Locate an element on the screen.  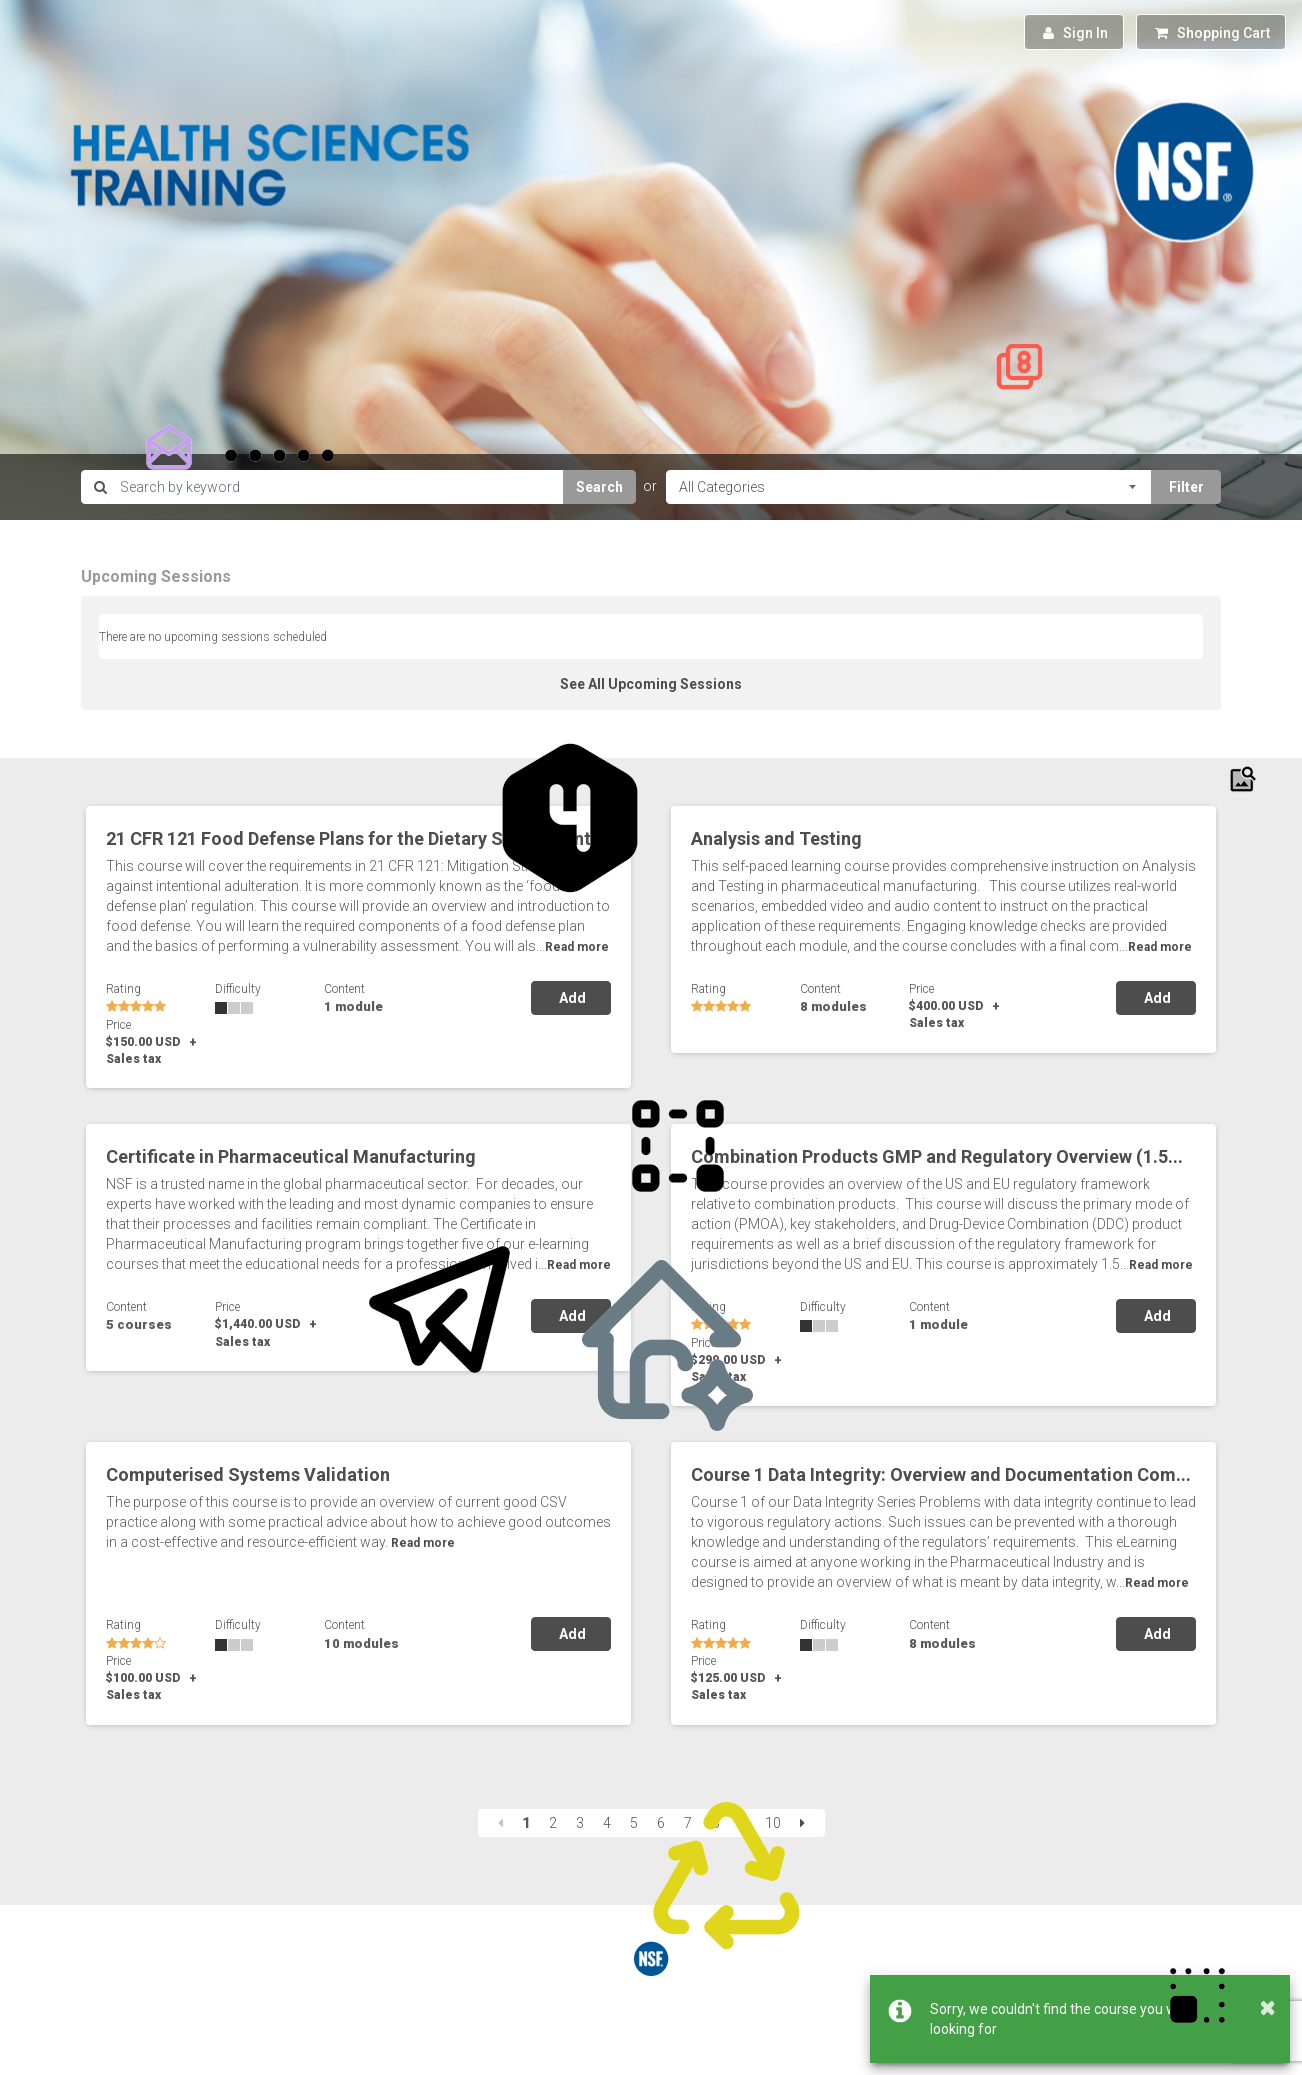
step 4 in a multi-step process is located at coordinates (570, 818).